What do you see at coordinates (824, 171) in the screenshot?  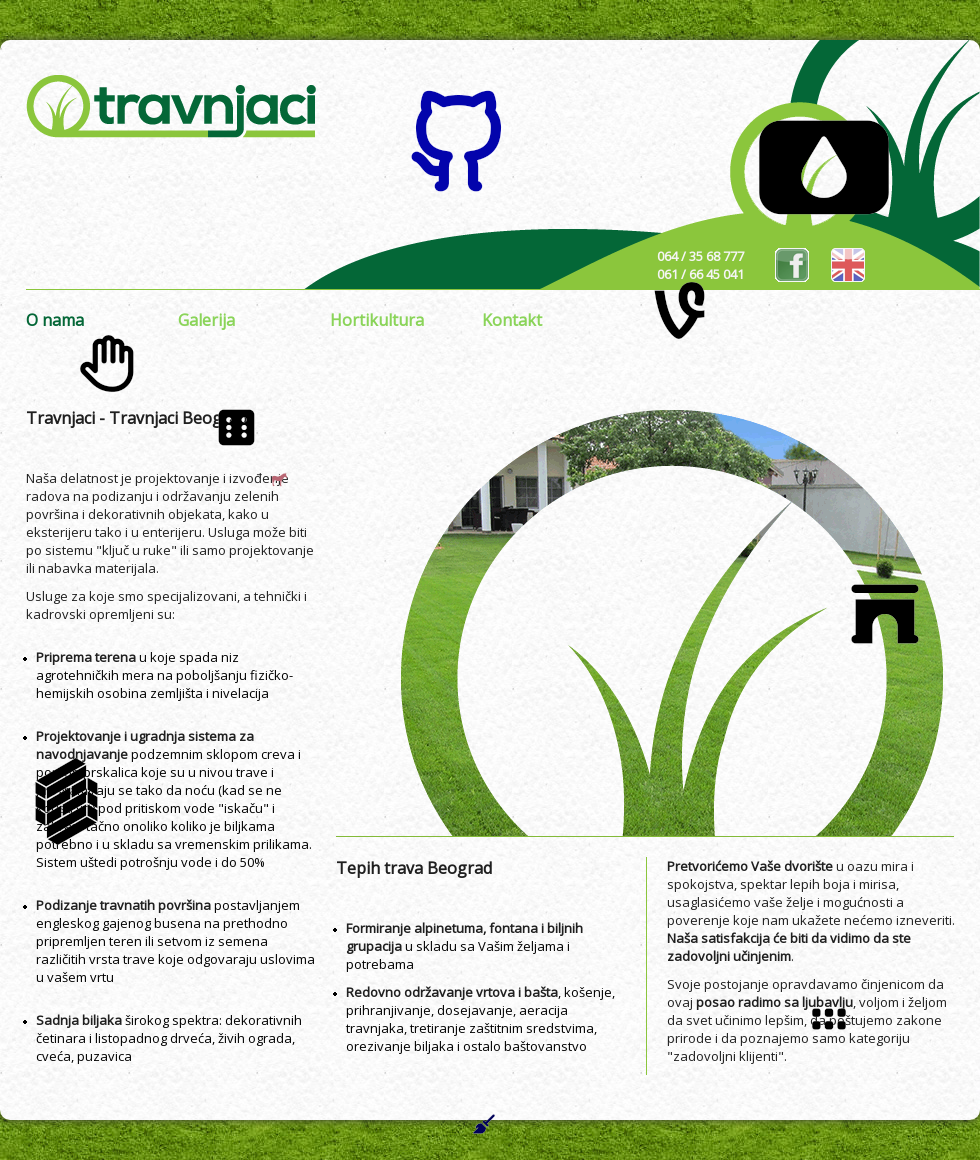 I see `lumon industries logo from the TV series severance` at bounding box center [824, 171].